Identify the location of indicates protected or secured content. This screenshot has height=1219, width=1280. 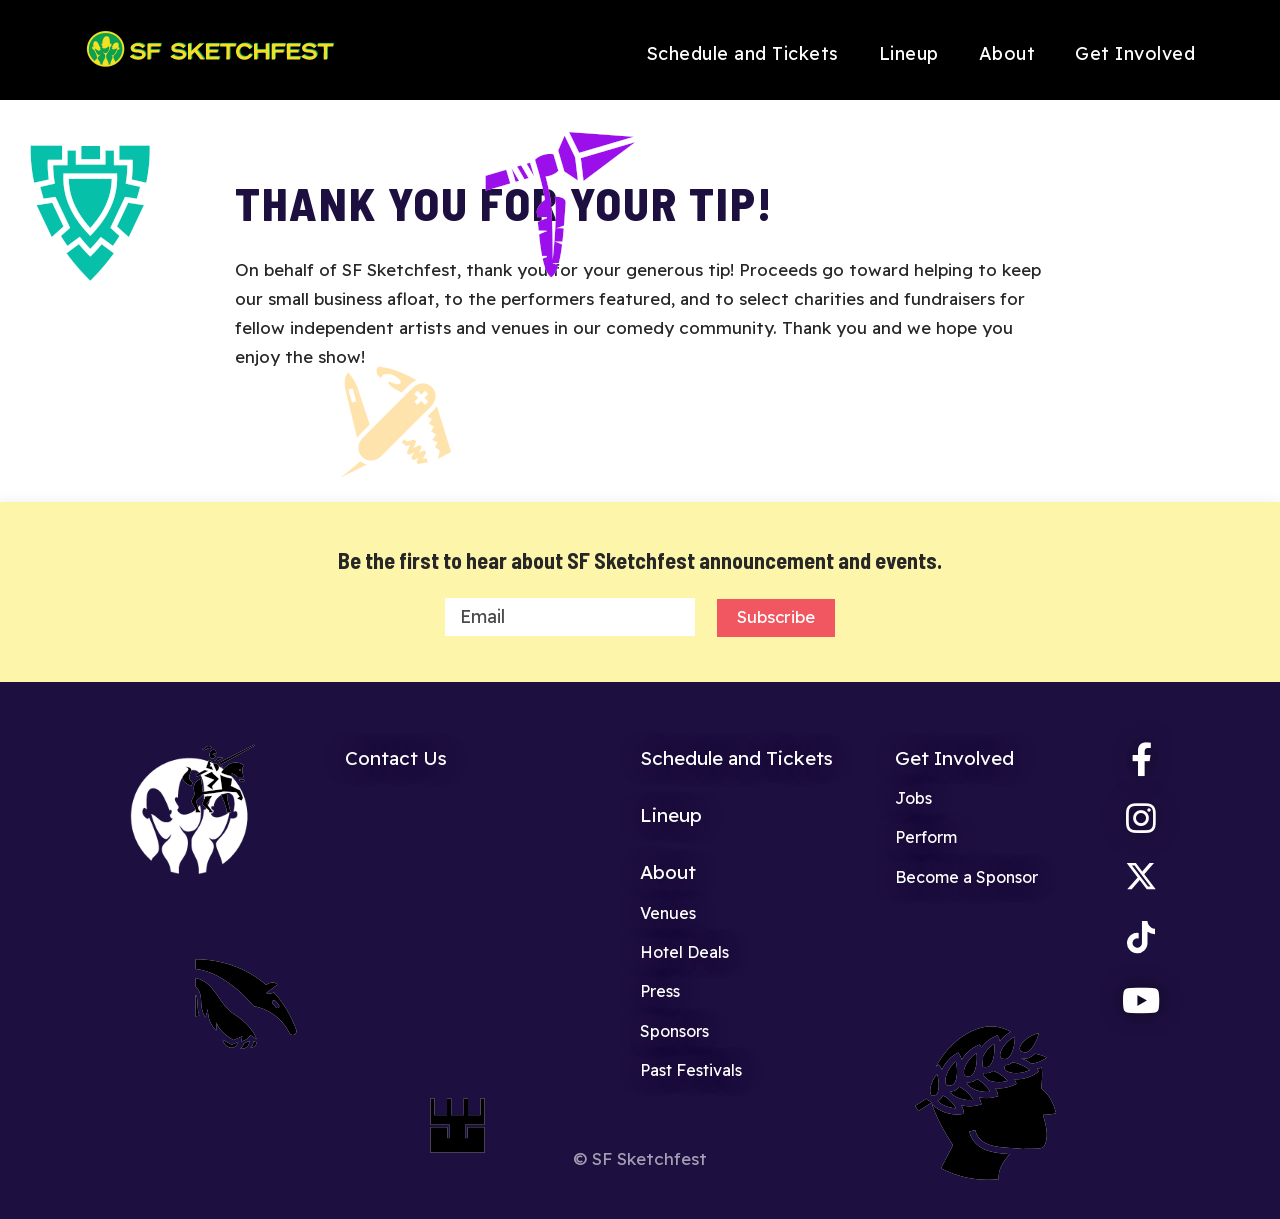
(90, 212).